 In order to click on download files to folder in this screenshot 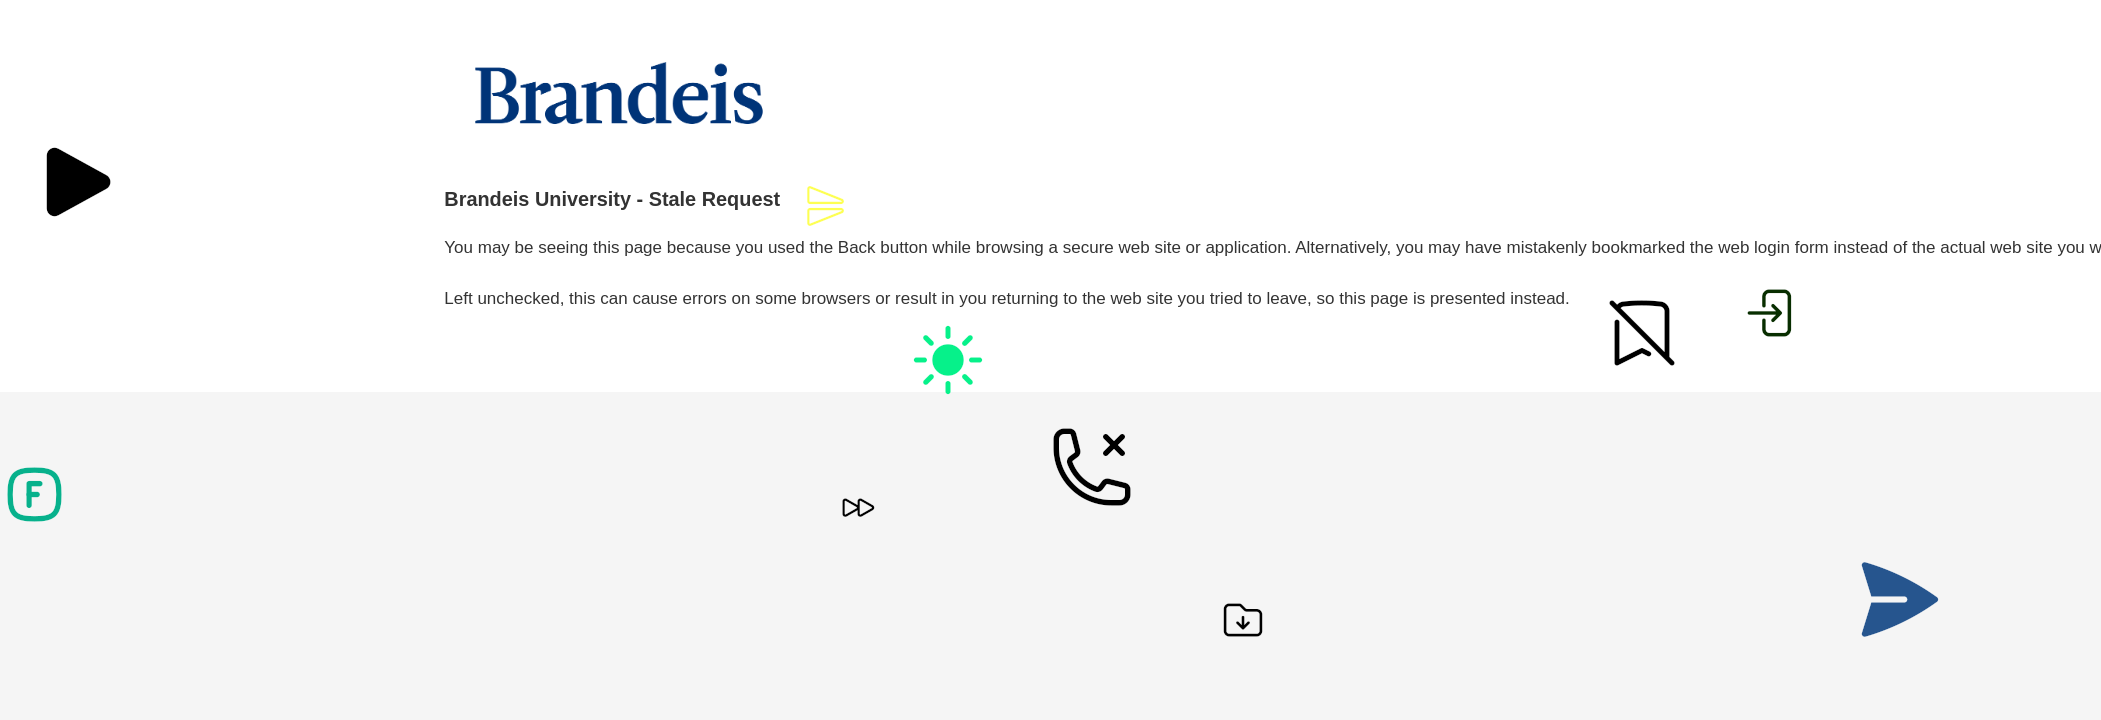, I will do `click(1243, 620)`.